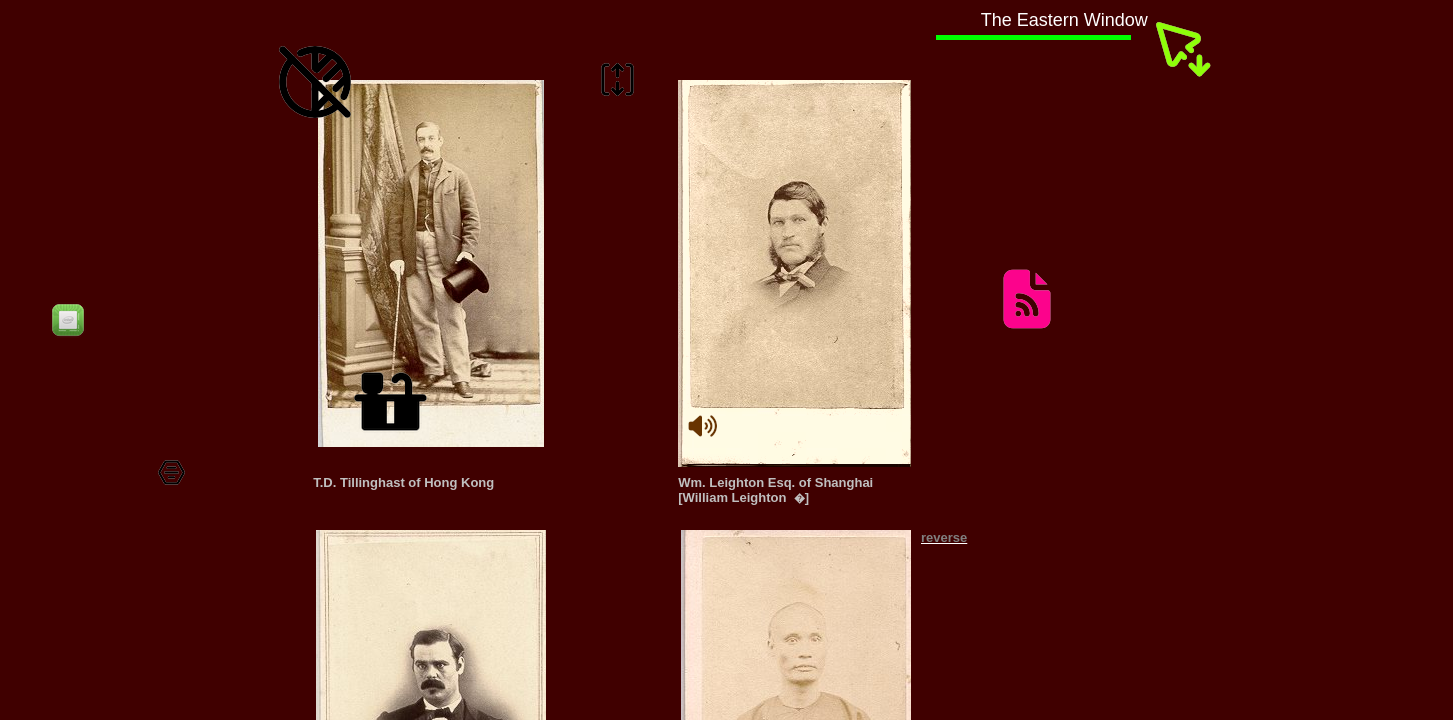 The image size is (1453, 720). Describe the element at coordinates (68, 320) in the screenshot. I see `view CPU or processor information` at that location.